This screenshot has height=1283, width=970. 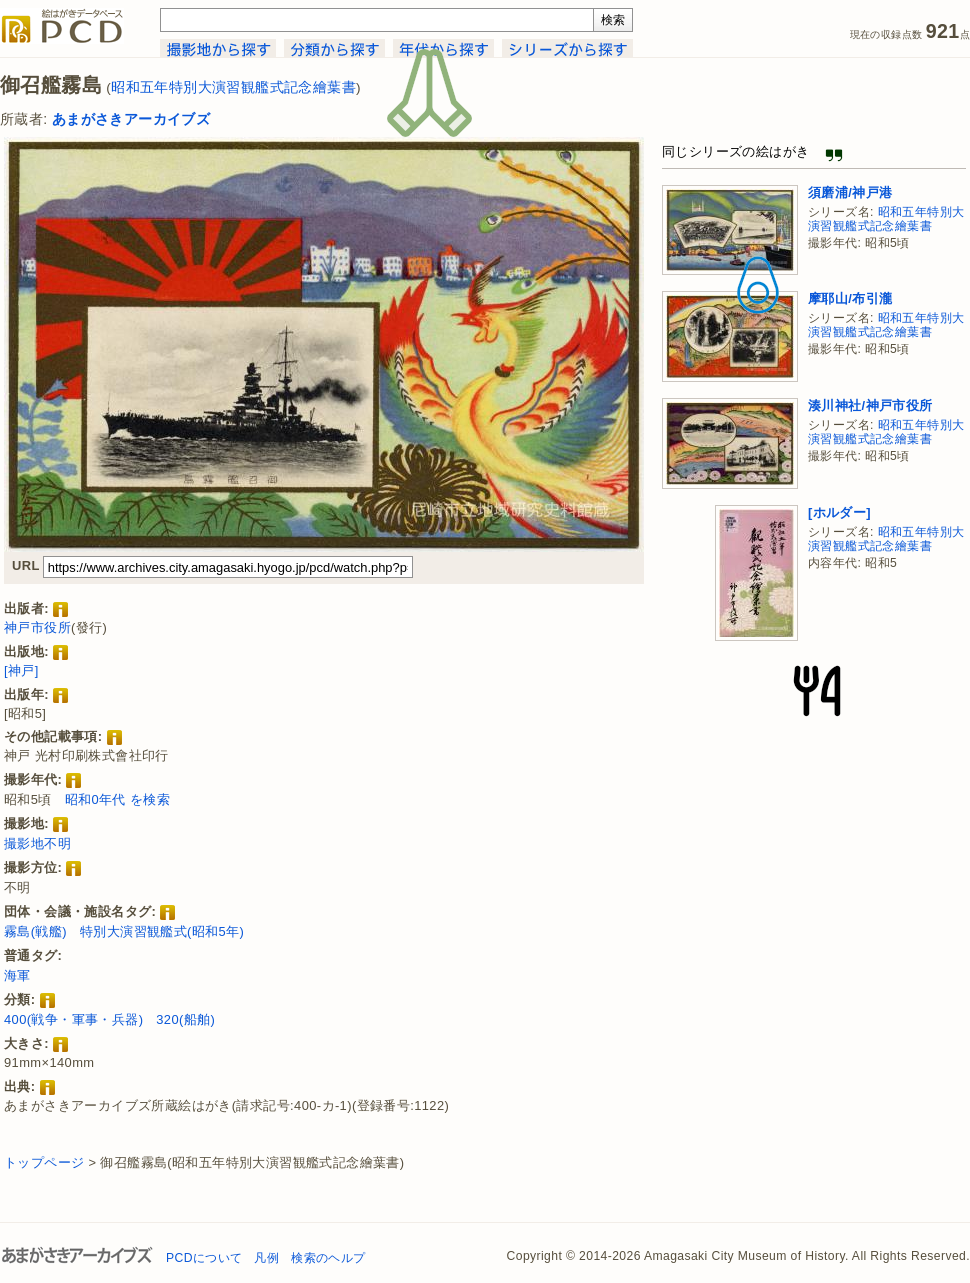 What do you see at coordinates (818, 690) in the screenshot?
I see `access food and dining options` at bounding box center [818, 690].